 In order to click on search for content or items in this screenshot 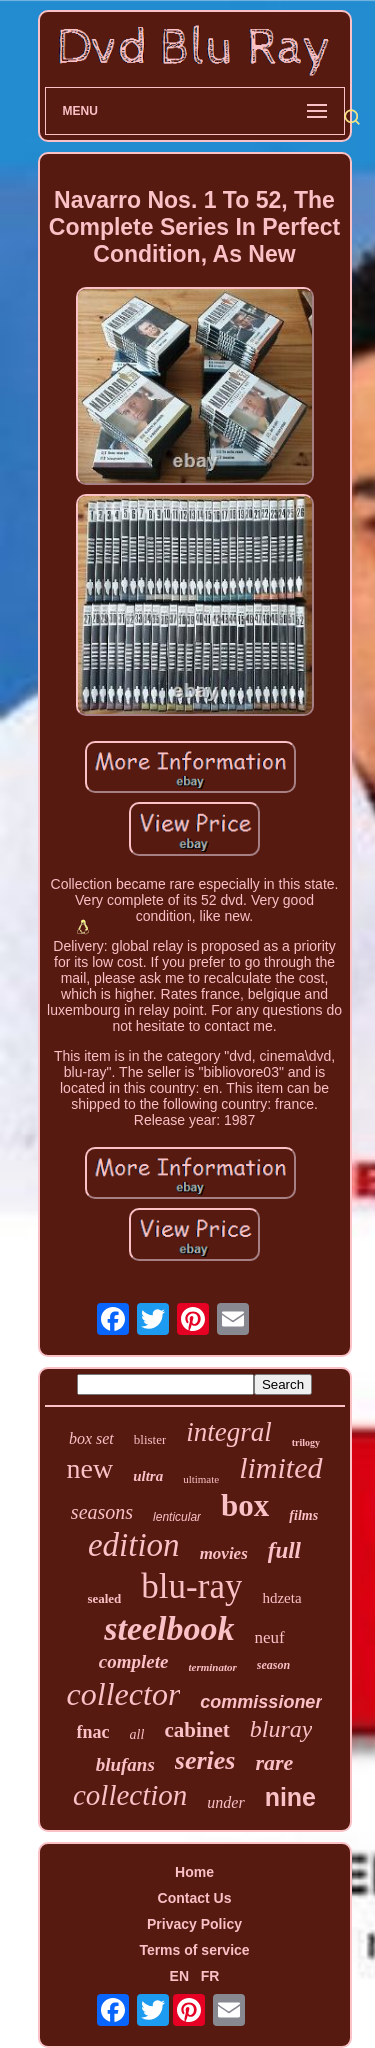, I will do `click(352, 117)`.